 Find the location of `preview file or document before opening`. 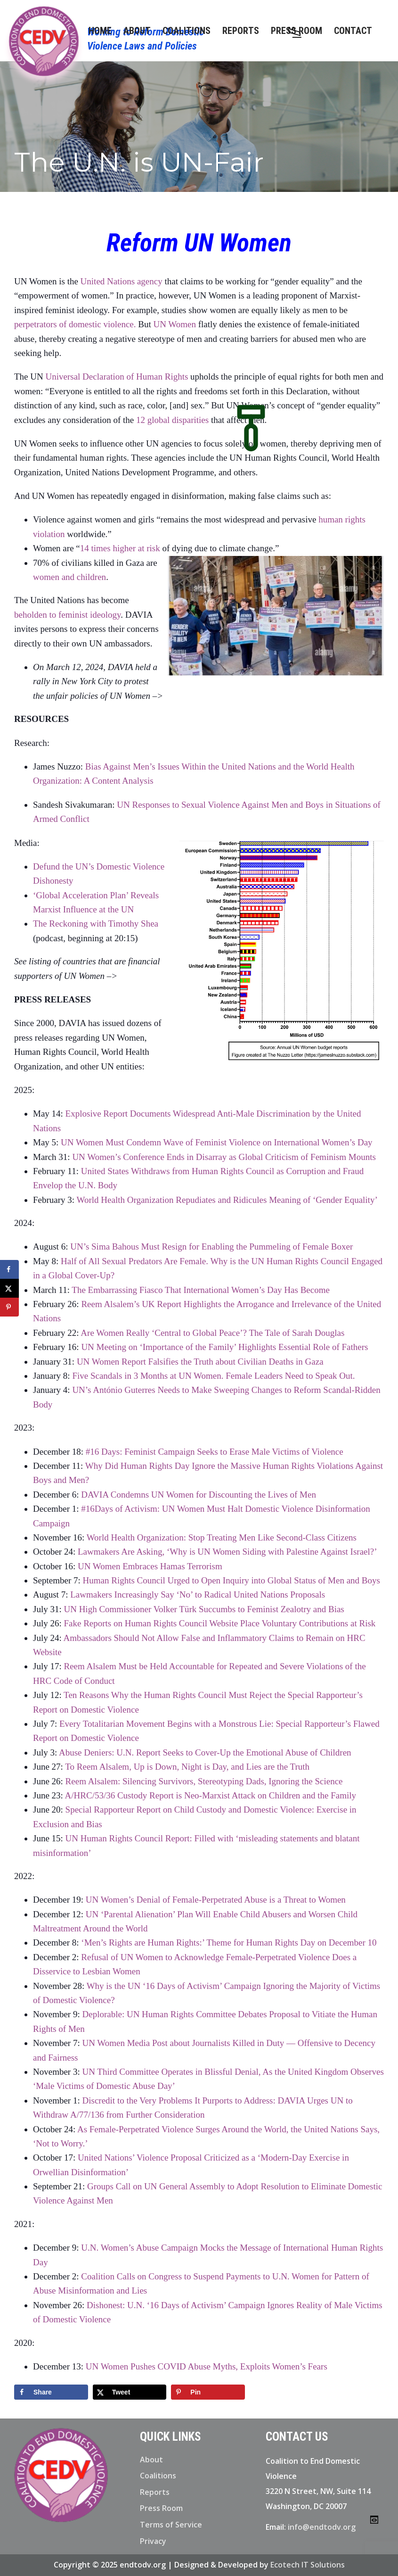

preview file or document before opening is located at coordinates (374, 2519).